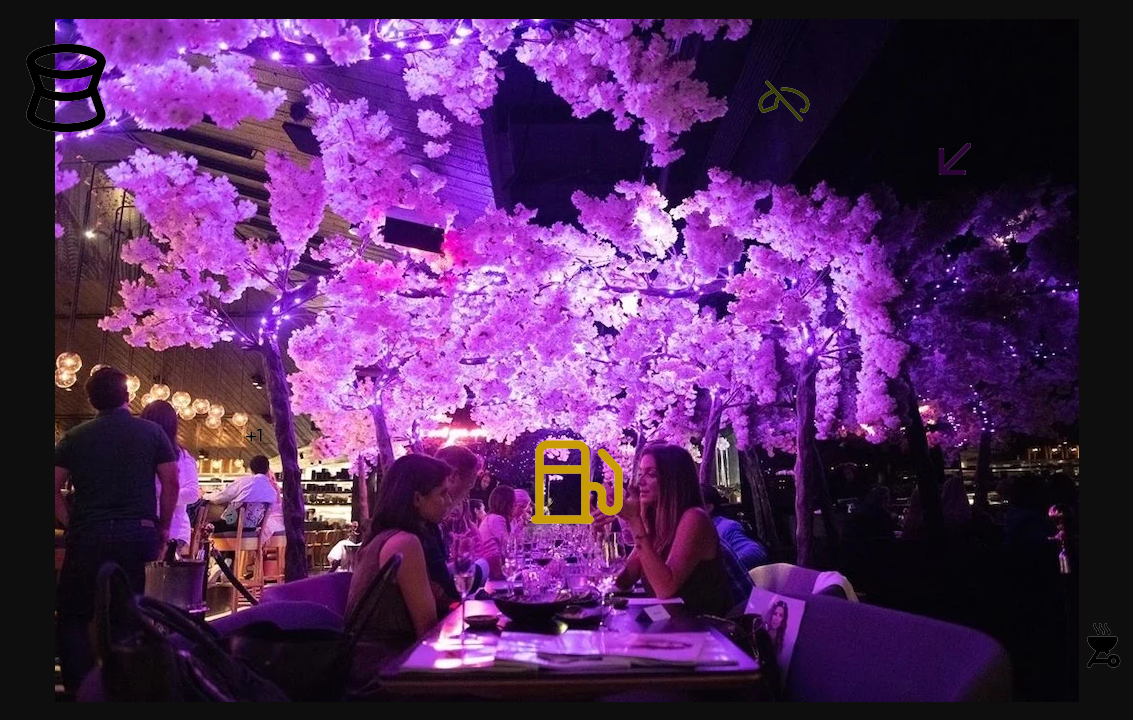  What do you see at coordinates (254, 435) in the screenshot?
I see `add one to a count or quantity` at bounding box center [254, 435].